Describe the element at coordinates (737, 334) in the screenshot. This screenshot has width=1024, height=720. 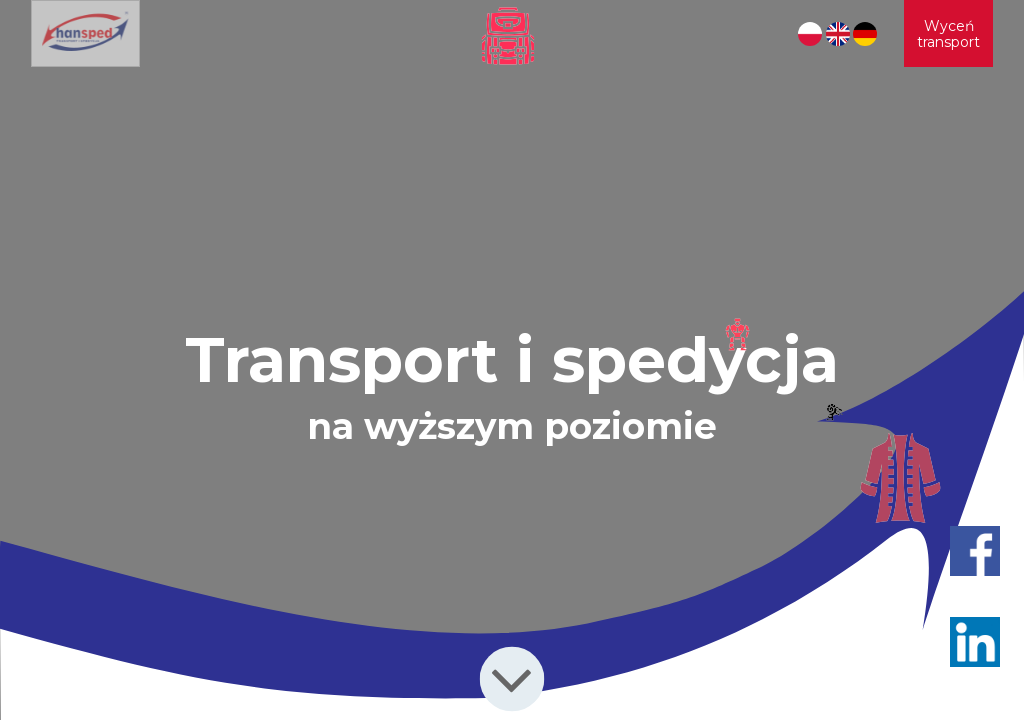
I see `select battle mech unit in game` at that location.